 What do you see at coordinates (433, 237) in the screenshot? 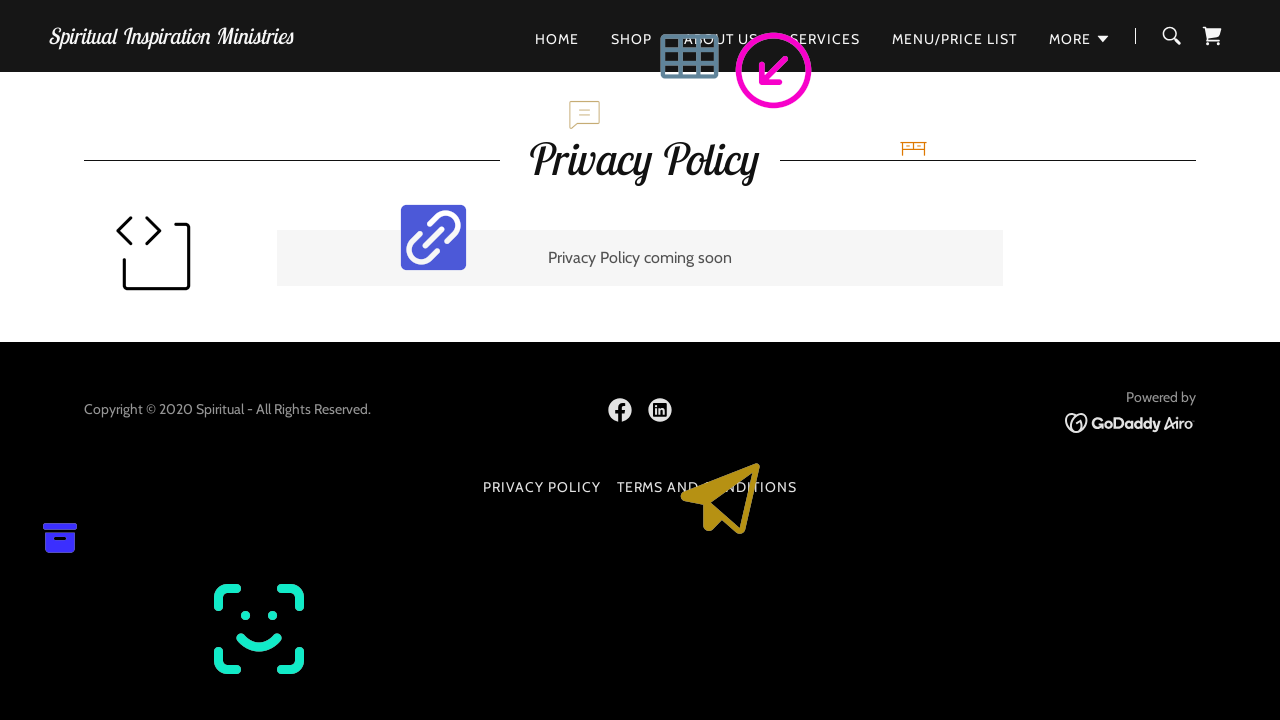
I see `copy link to clipboard` at bounding box center [433, 237].